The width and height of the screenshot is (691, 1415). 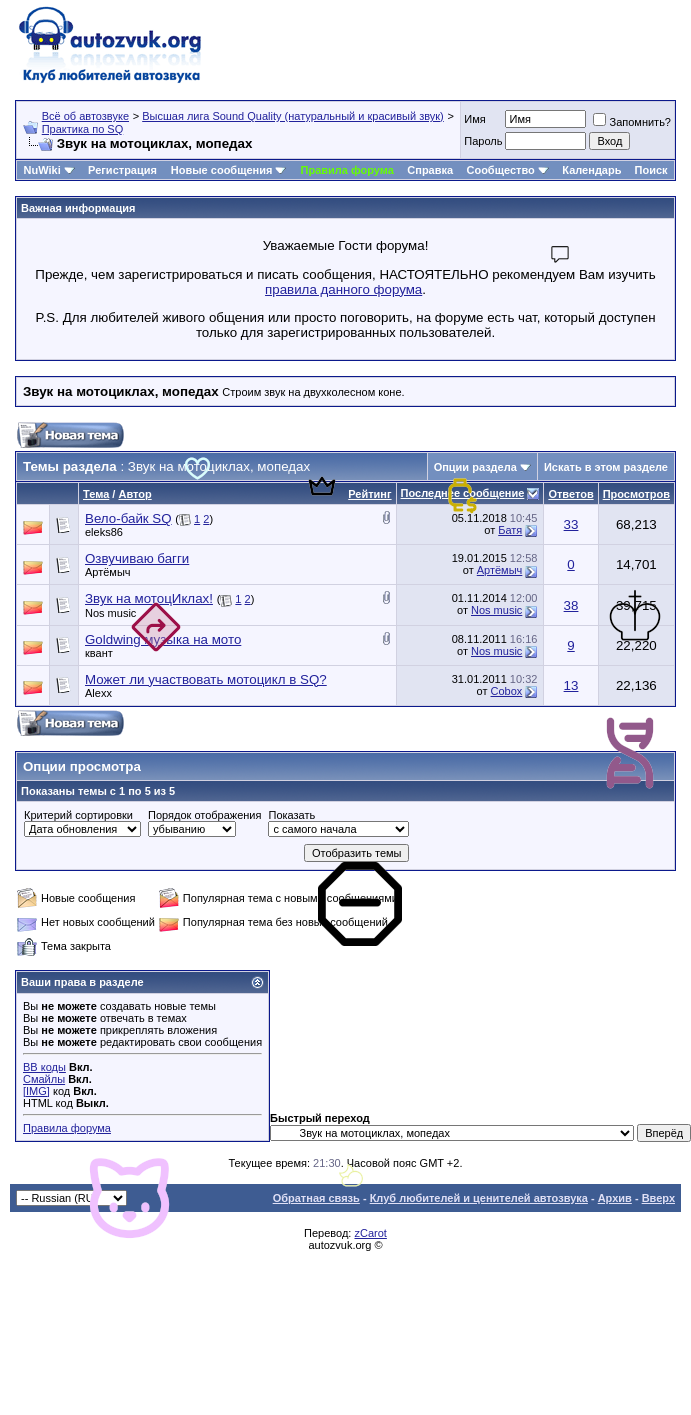 What do you see at coordinates (350, 1176) in the screenshot?
I see `indicates nighttime or evening weather conditions` at bounding box center [350, 1176].